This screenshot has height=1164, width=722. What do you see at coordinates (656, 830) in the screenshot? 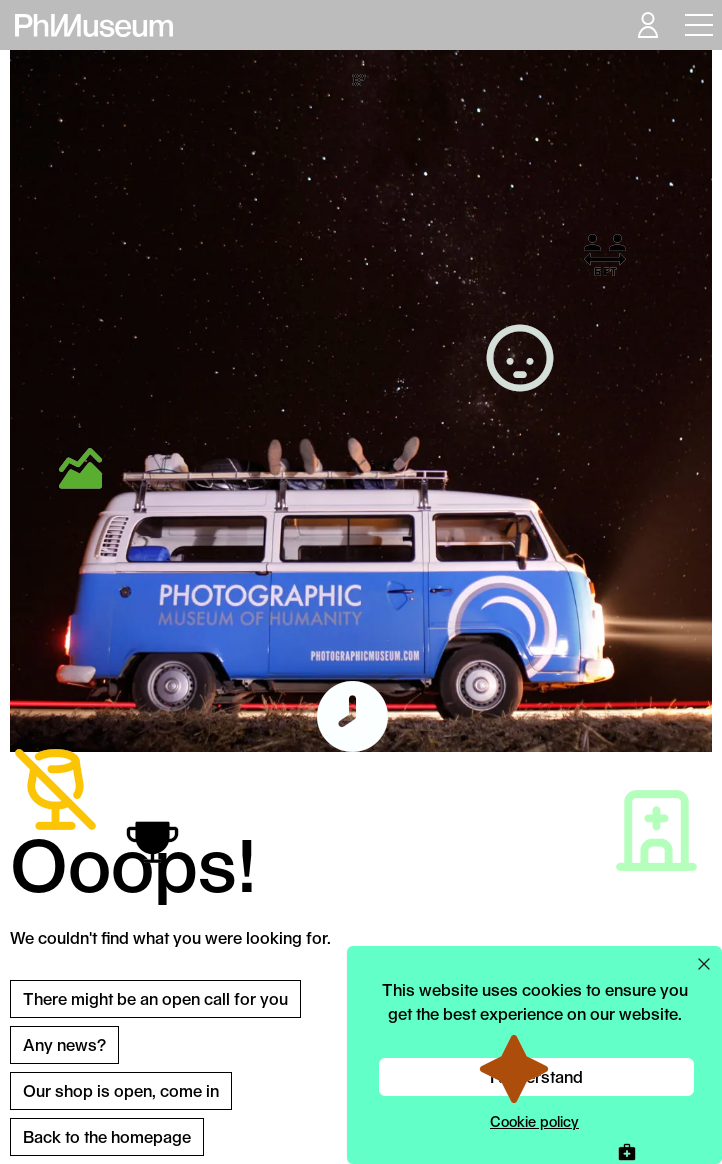
I see `find nearby hospitals or medical facilities` at bounding box center [656, 830].